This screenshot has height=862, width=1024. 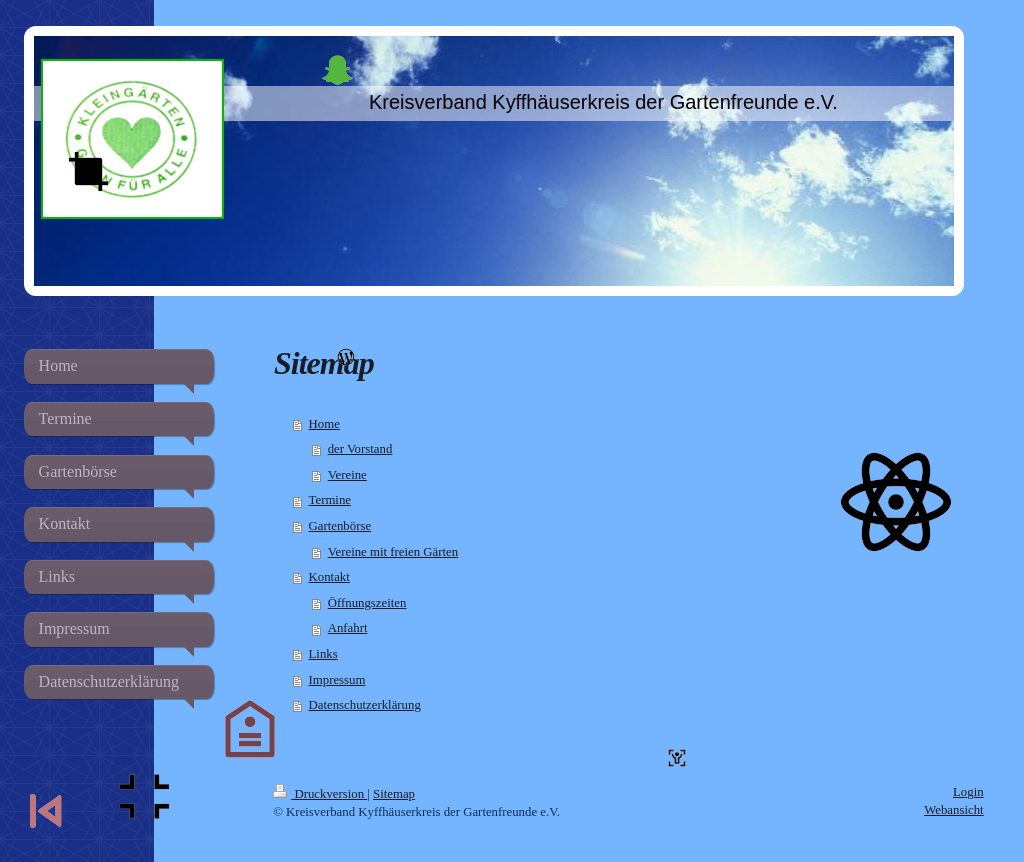 I want to click on open wordpress dashboard, so click(x=346, y=357).